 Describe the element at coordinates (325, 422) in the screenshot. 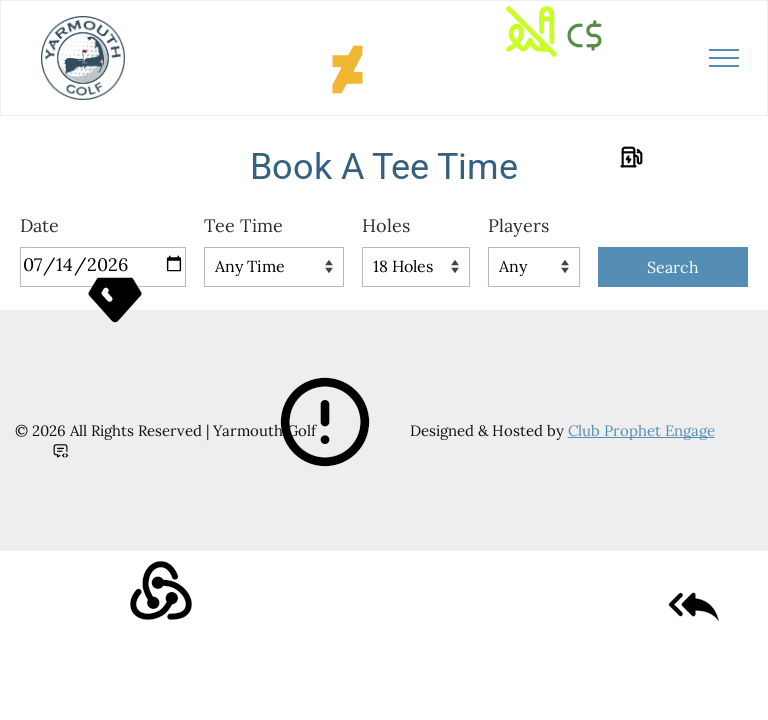

I see `indicates a warning or alert requiring attention` at that location.